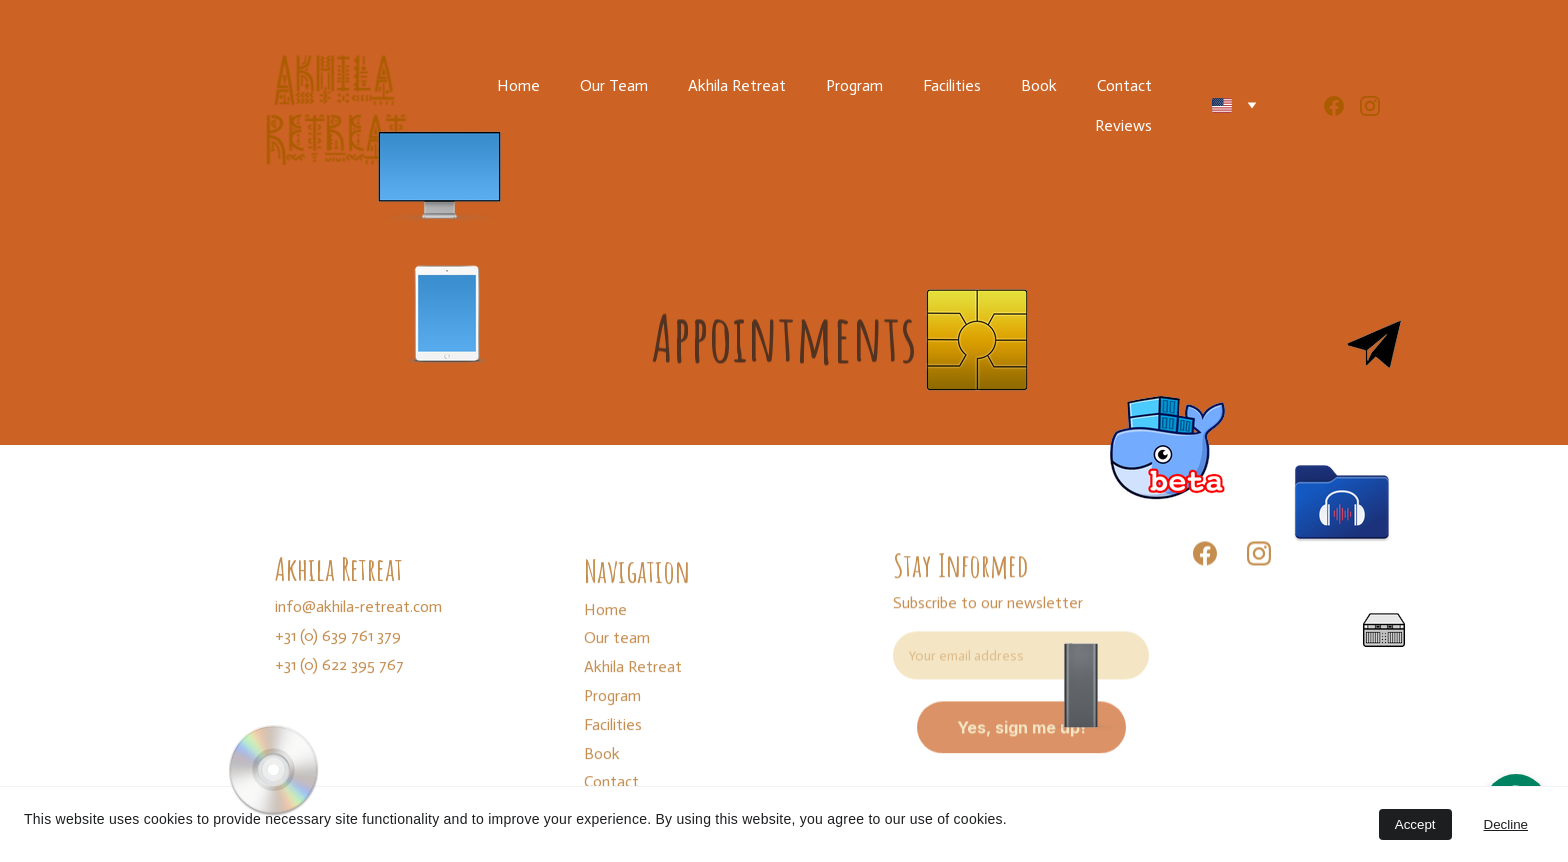 This screenshot has width=1568, height=862. Describe the element at coordinates (1341, 504) in the screenshot. I see `open audacity project files folder` at that location.